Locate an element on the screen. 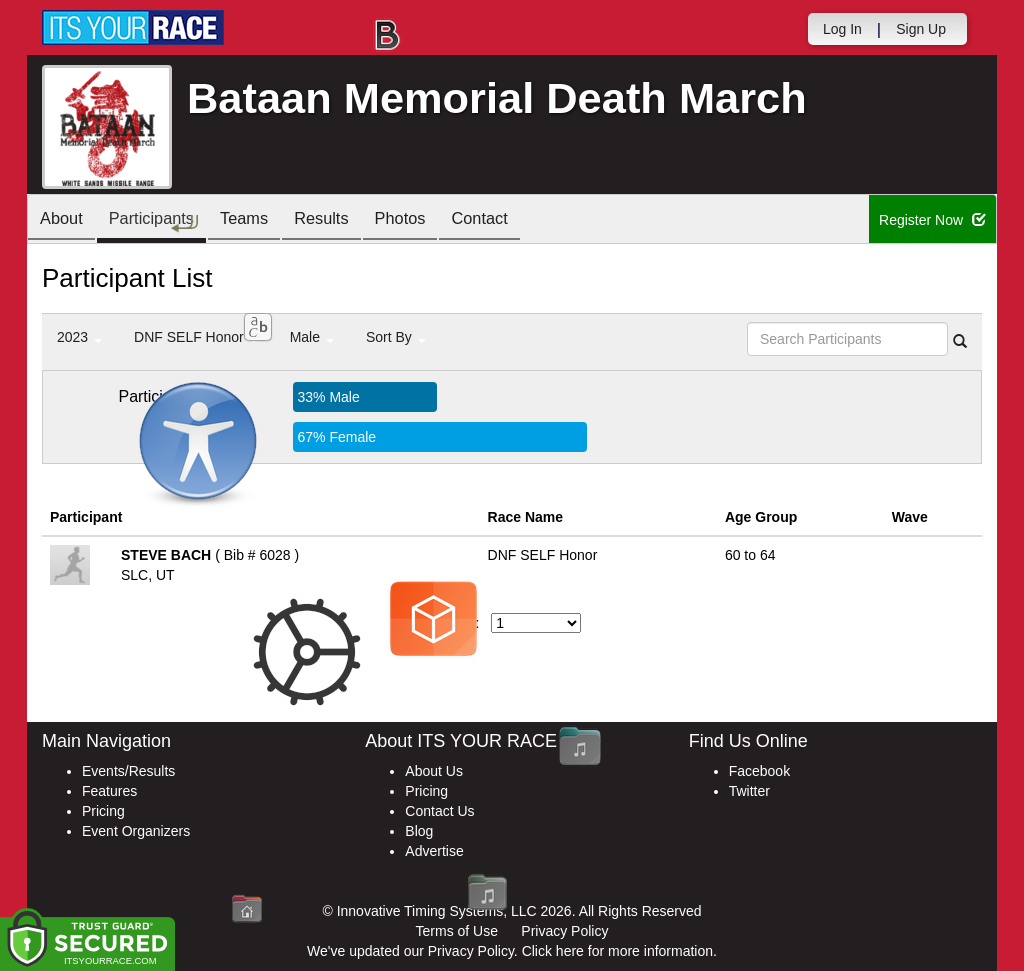 The height and width of the screenshot is (971, 1024). access font and typography settings is located at coordinates (258, 327).